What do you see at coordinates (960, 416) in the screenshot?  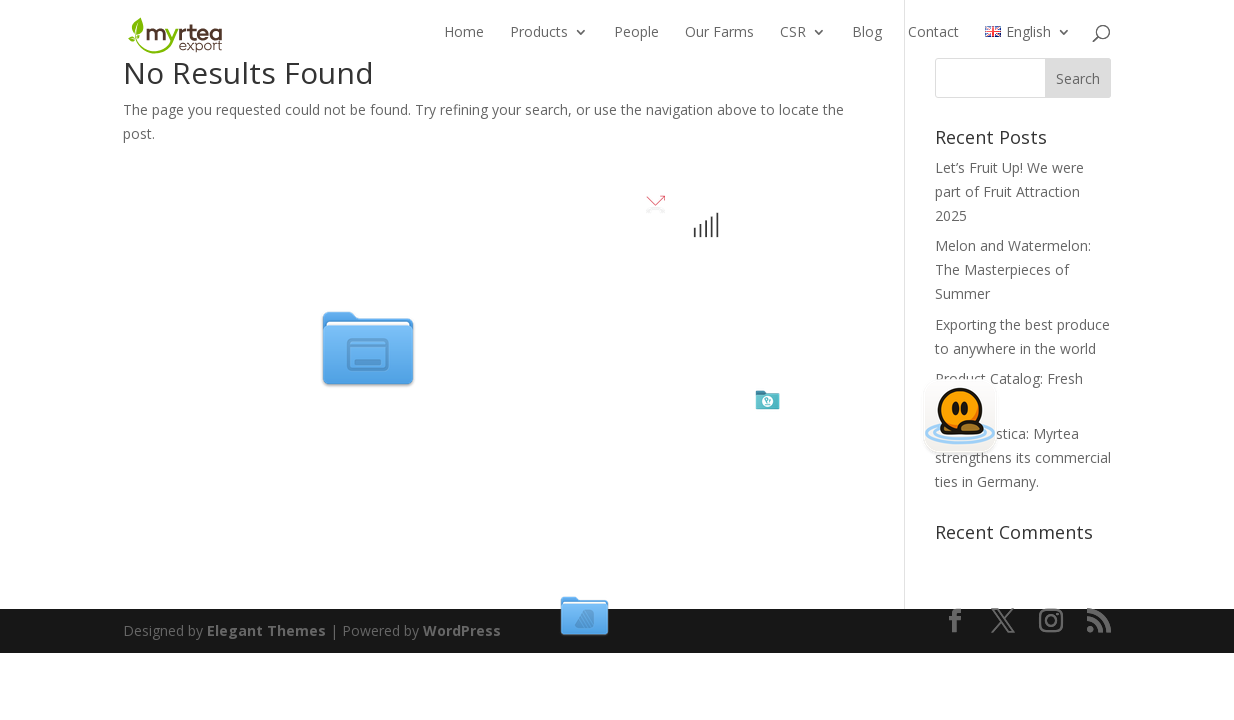 I see `launch DDNet game application` at bounding box center [960, 416].